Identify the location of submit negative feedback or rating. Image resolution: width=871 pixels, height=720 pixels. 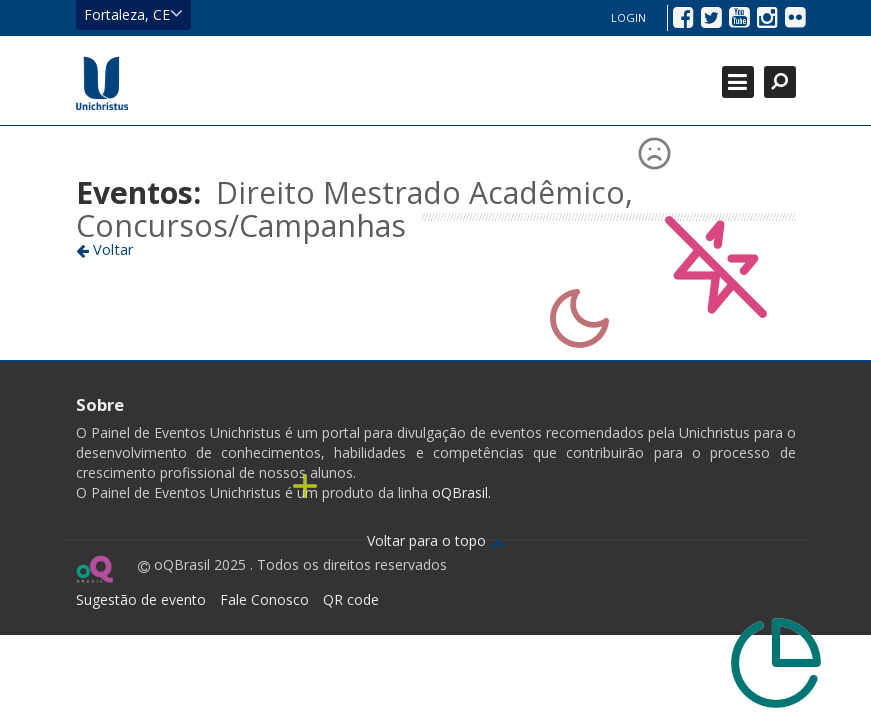
(654, 153).